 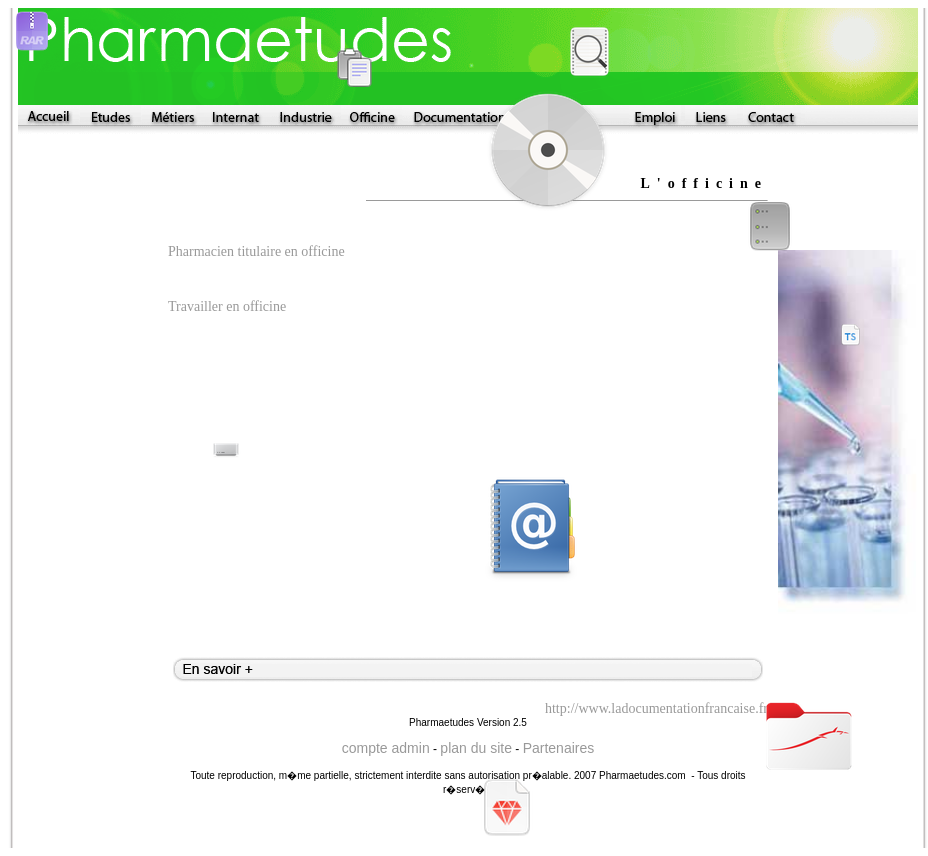 What do you see at coordinates (354, 67) in the screenshot?
I see `paste content from clipboard` at bounding box center [354, 67].